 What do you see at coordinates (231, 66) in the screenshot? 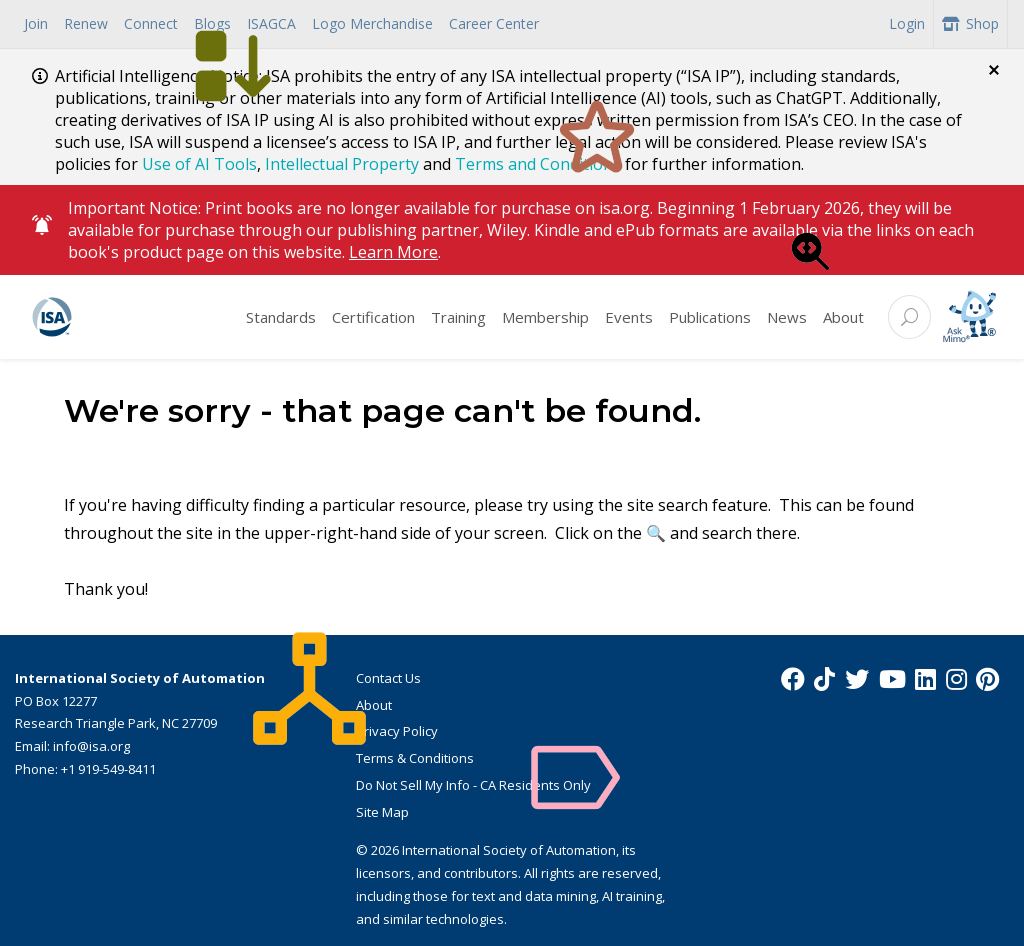
I see `sort items in descending order` at bounding box center [231, 66].